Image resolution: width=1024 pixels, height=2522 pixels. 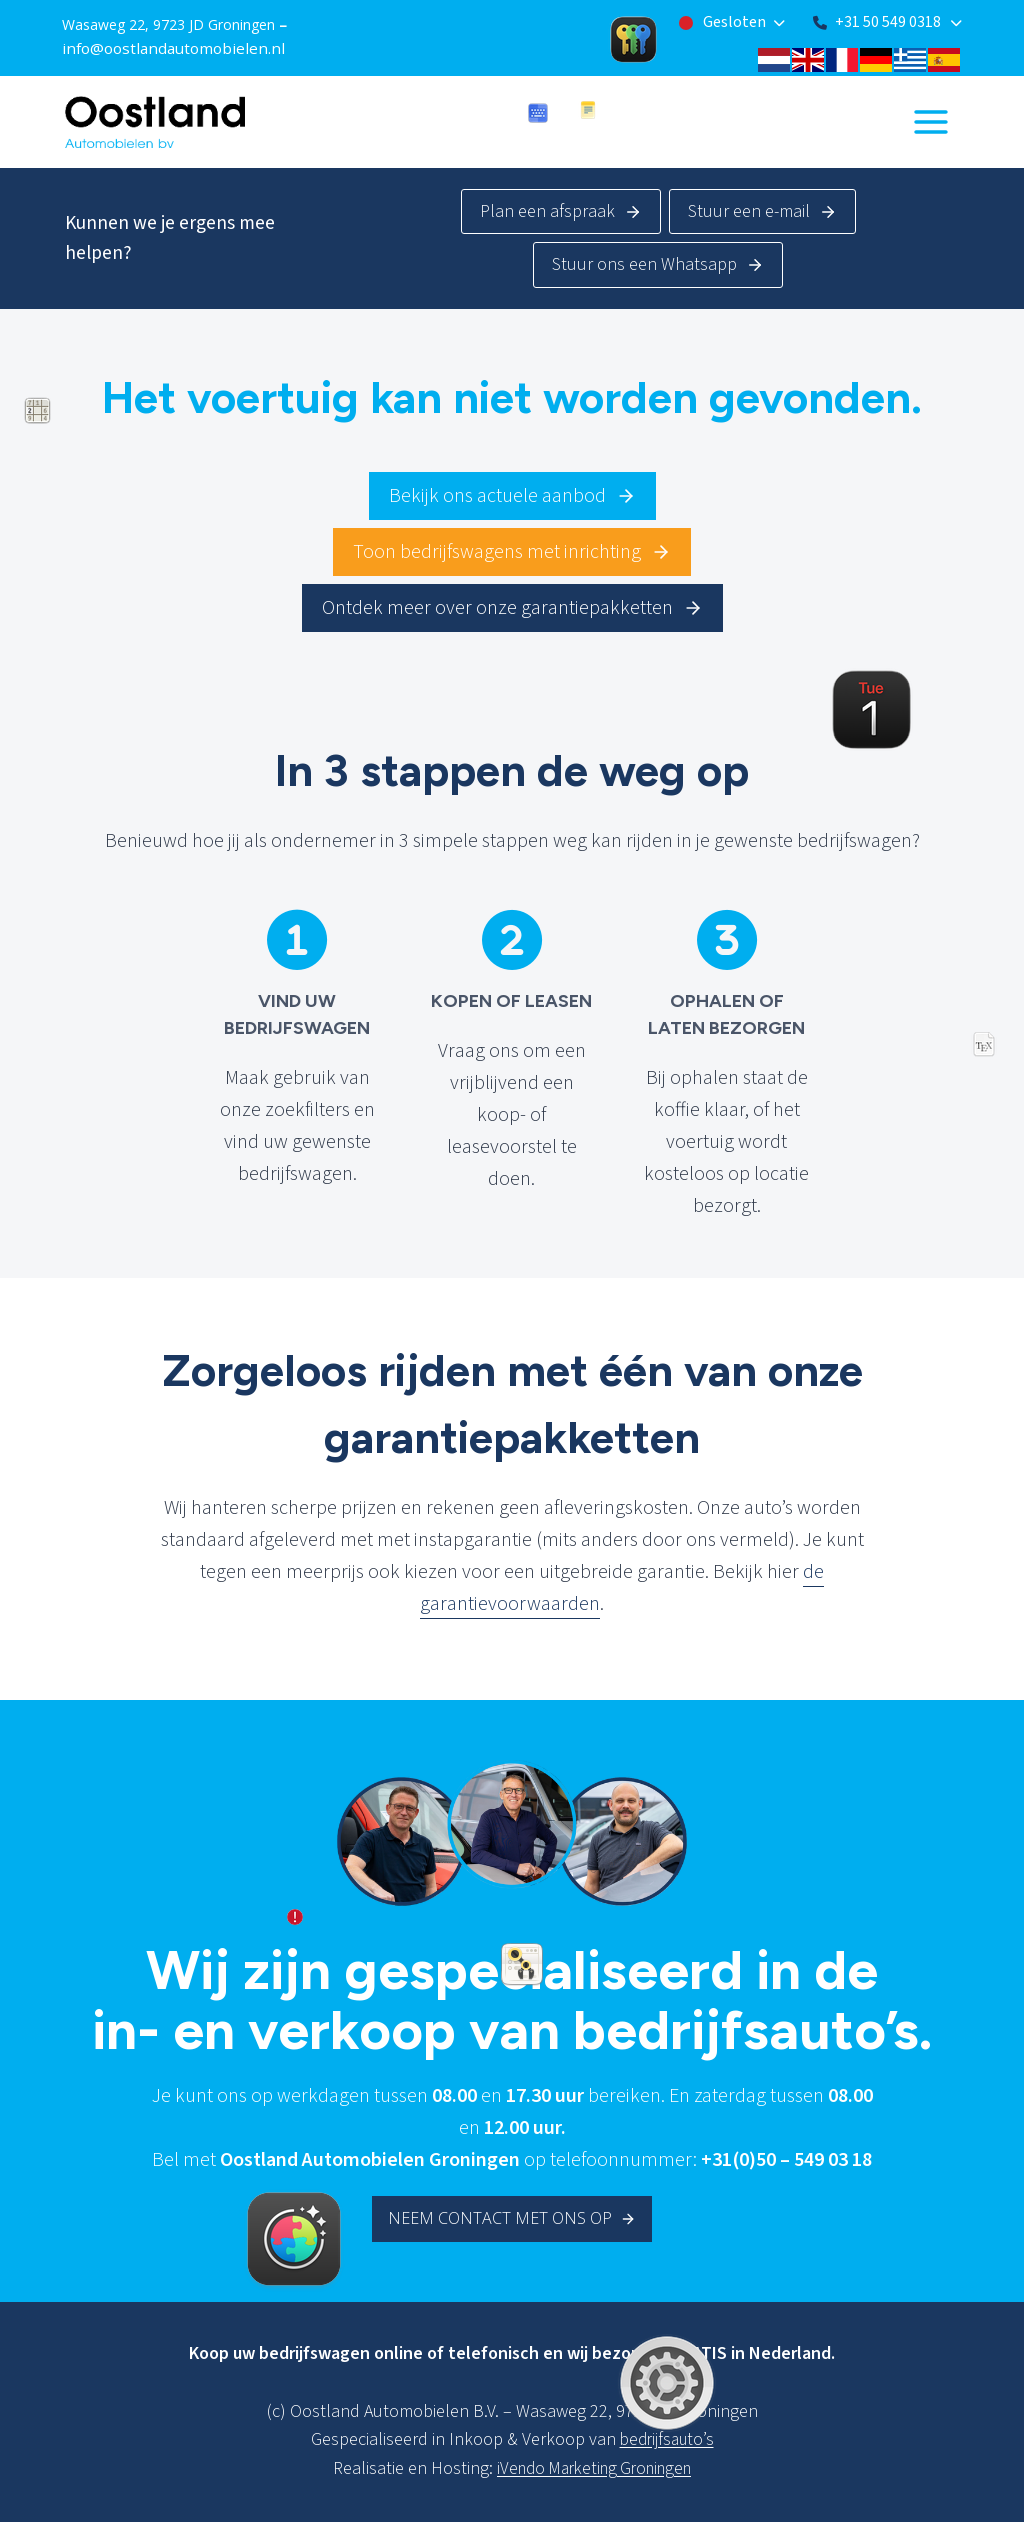 I want to click on open the passwords app, so click(x=633, y=39).